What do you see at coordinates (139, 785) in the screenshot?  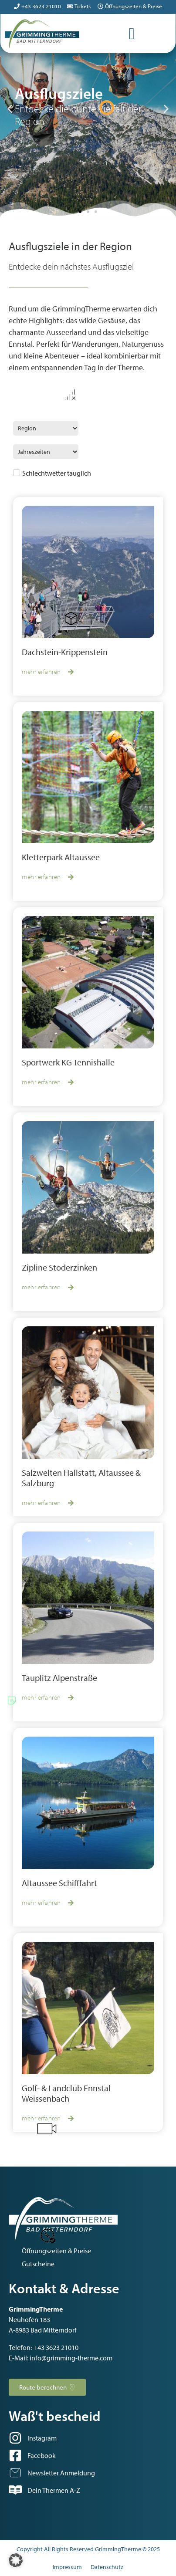 I see `indicates premium or royal status` at bounding box center [139, 785].